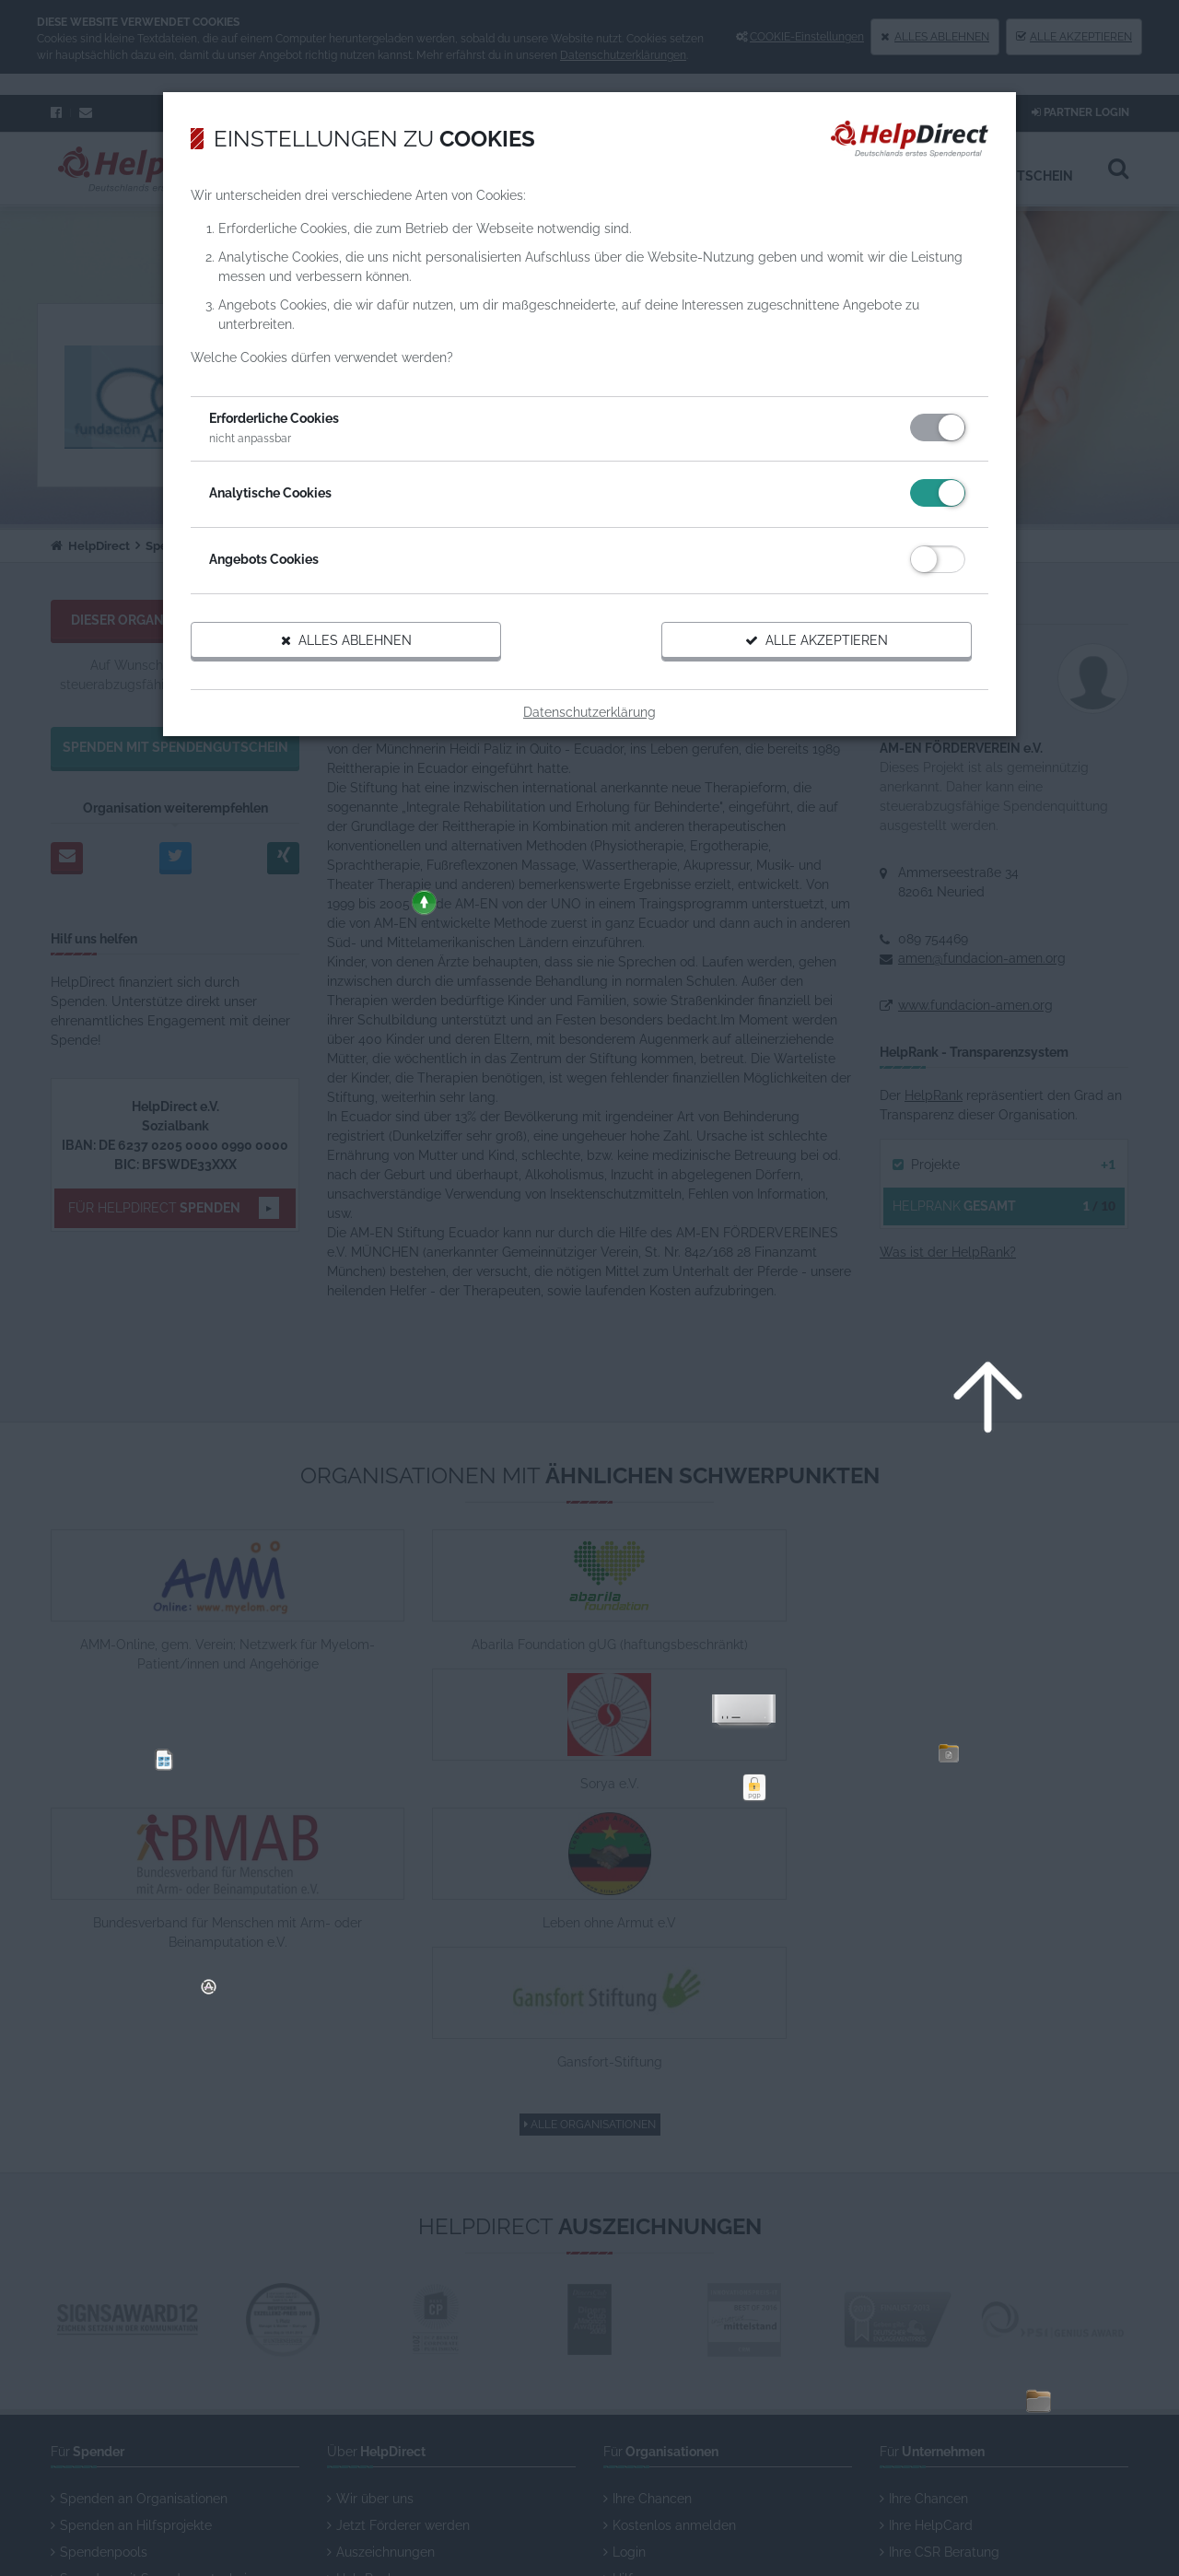 This screenshot has height=2576, width=1179. Describe the element at coordinates (987, 1397) in the screenshot. I see `indicates file or folder syncing to cloud` at that location.